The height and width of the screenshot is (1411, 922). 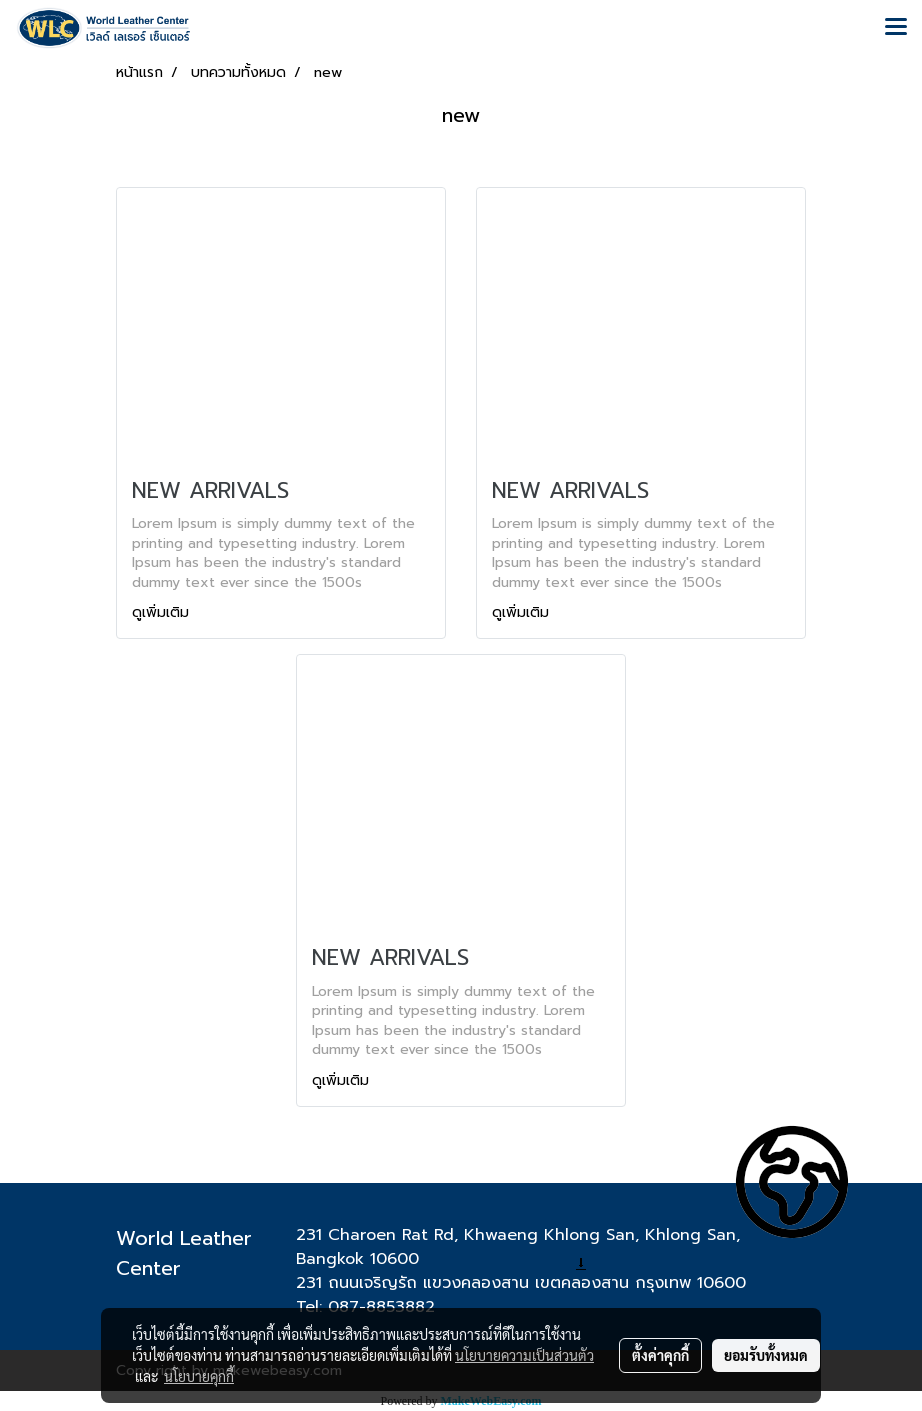 What do you see at coordinates (792, 1182) in the screenshot?
I see `switch to international or regional settings` at bounding box center [792, 1182].